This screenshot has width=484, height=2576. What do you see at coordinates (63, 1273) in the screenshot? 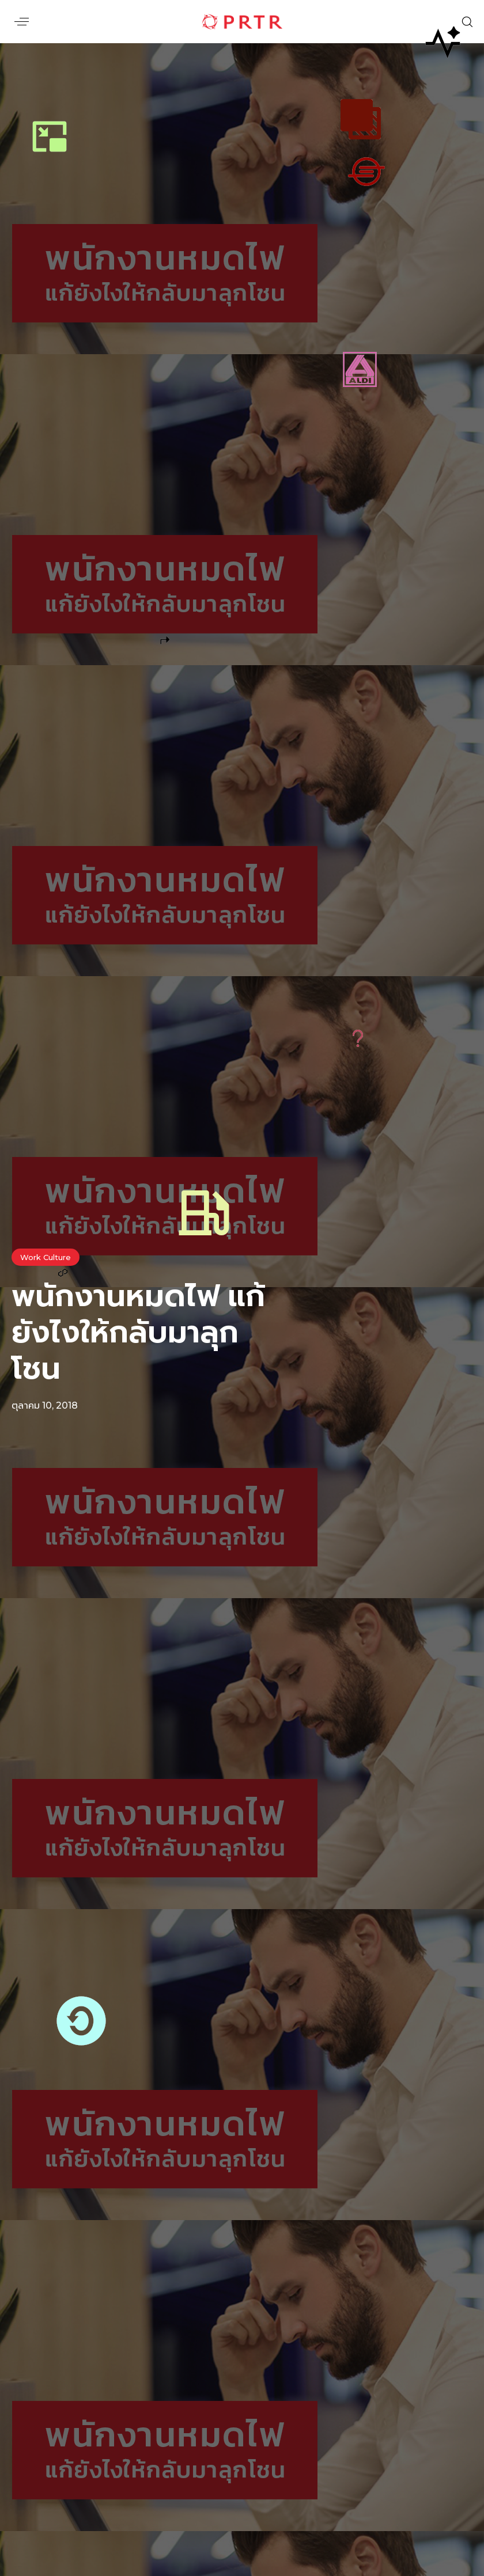
I see `polygon blockchain network logo` at bounding box center [63, 1273].